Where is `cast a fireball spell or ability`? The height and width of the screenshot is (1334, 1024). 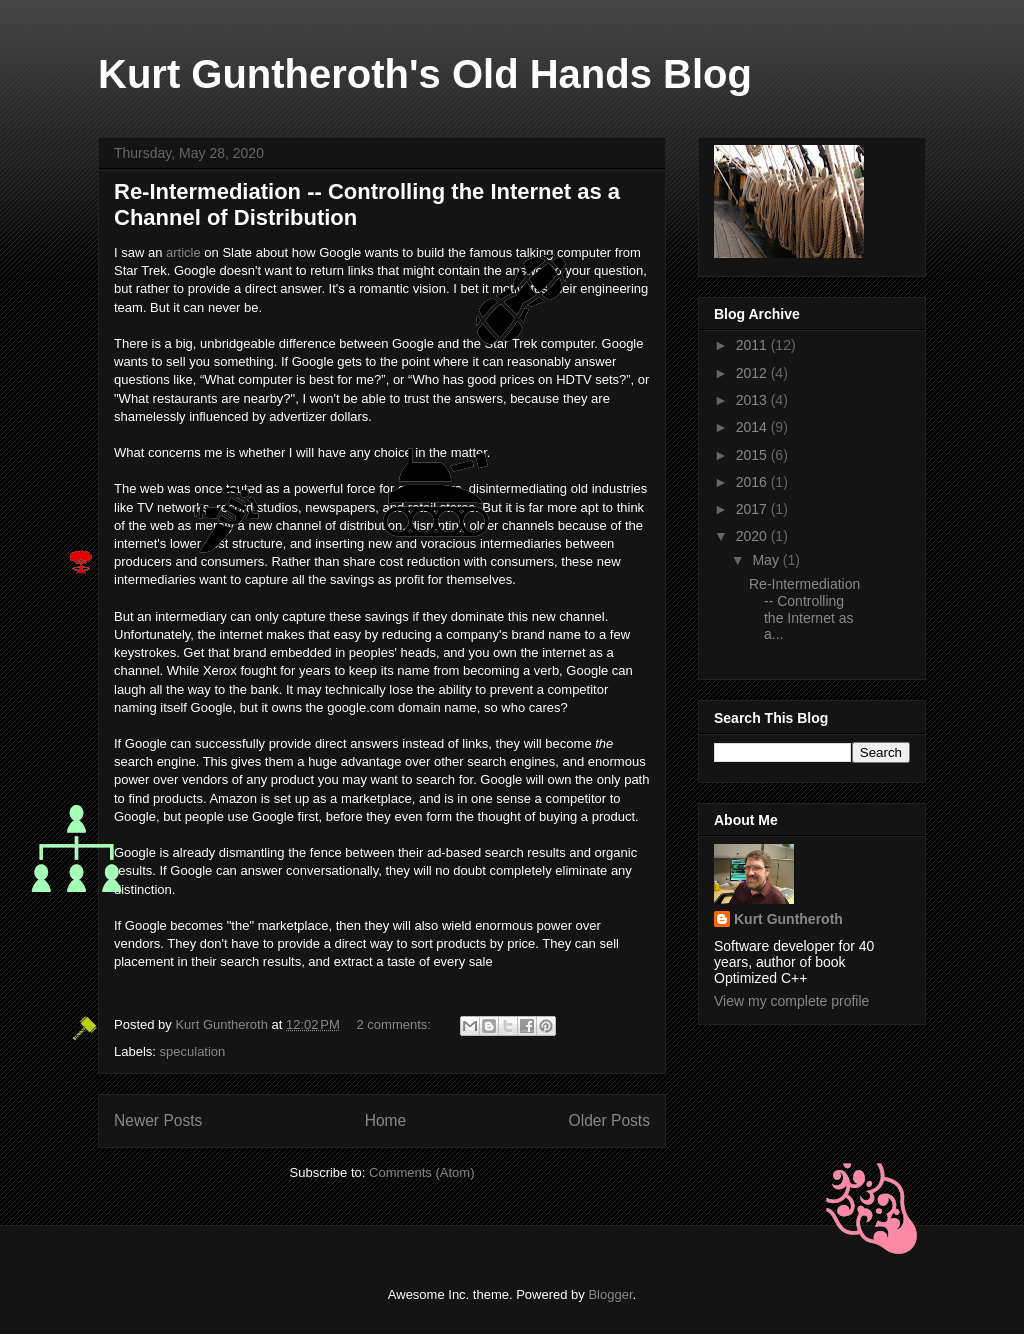 cast a fireball spell or ability is located at coordinates (871, 1208).